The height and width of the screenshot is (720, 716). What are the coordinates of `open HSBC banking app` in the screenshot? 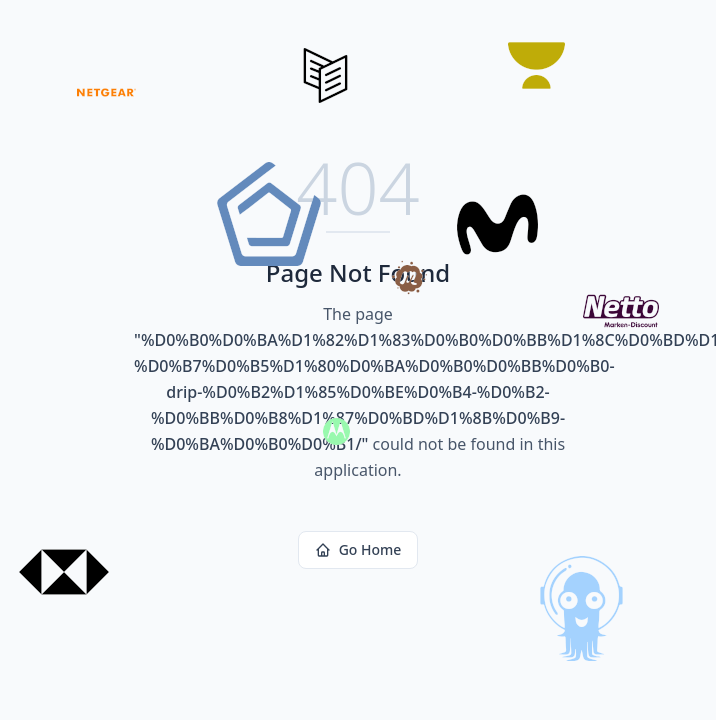 It's located at (64, 572).